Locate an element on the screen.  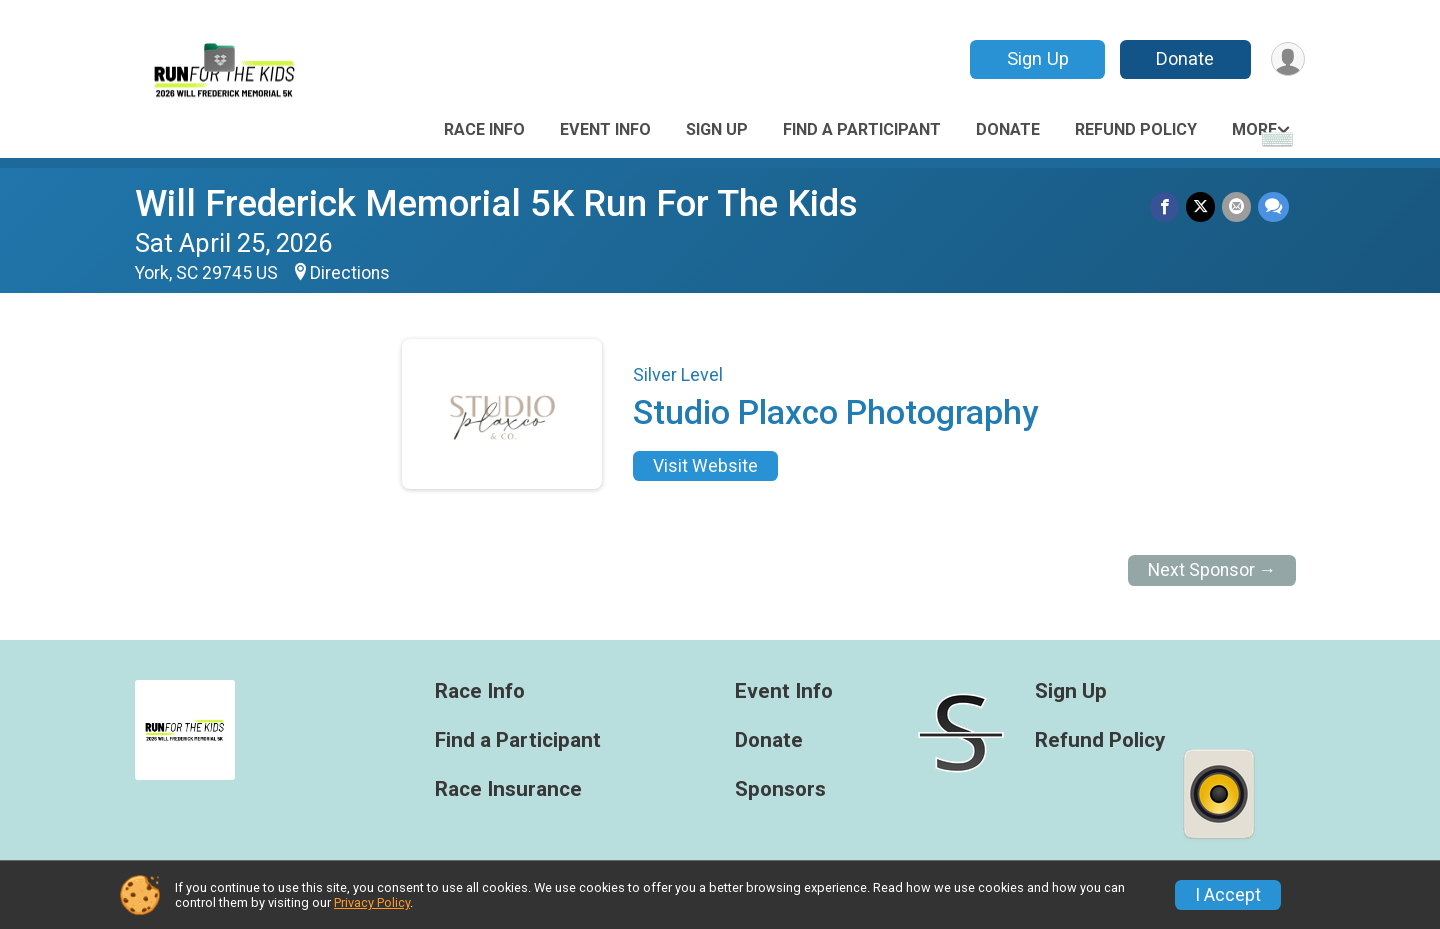
bluetooth keyboard connected successfully is located at coordinates (1277, 139).